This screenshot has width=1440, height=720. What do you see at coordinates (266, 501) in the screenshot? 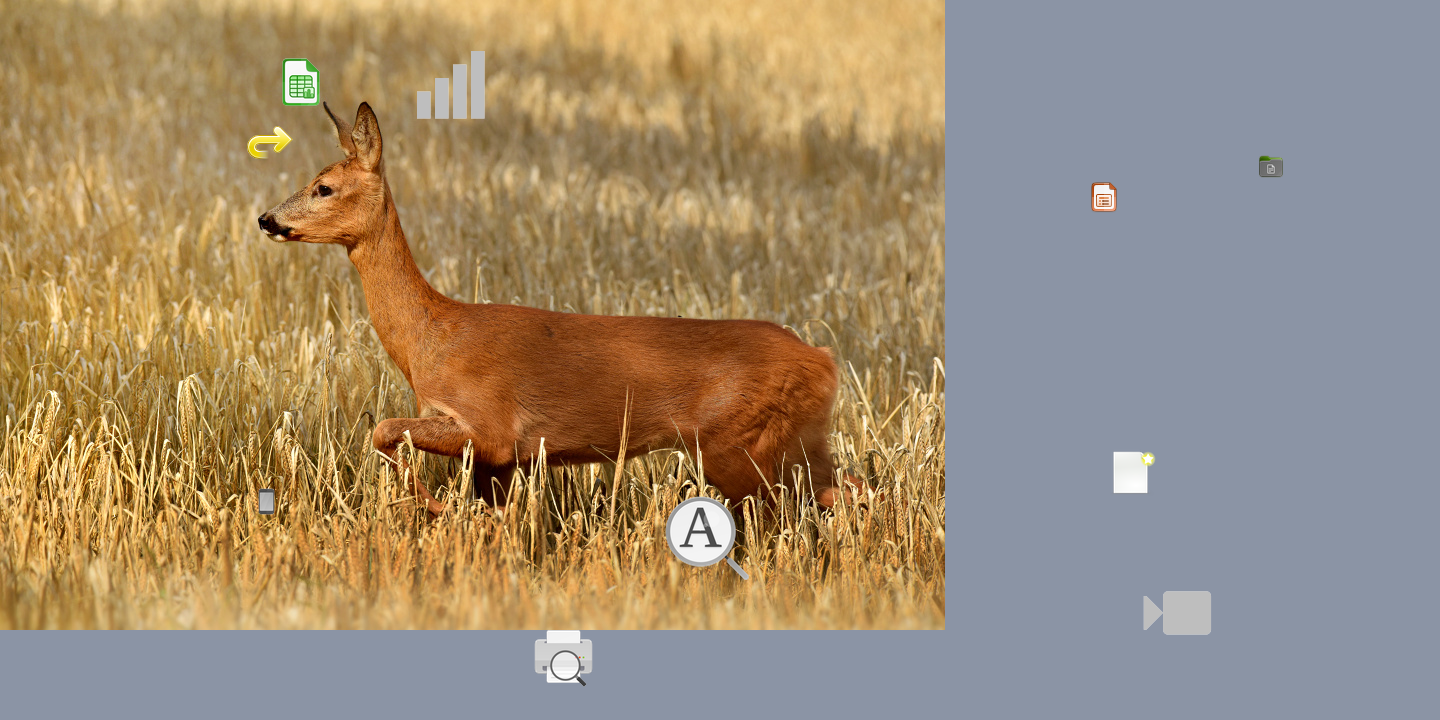
I see `indicates a mobile device or smartphone` at bounding box center [266, 501].